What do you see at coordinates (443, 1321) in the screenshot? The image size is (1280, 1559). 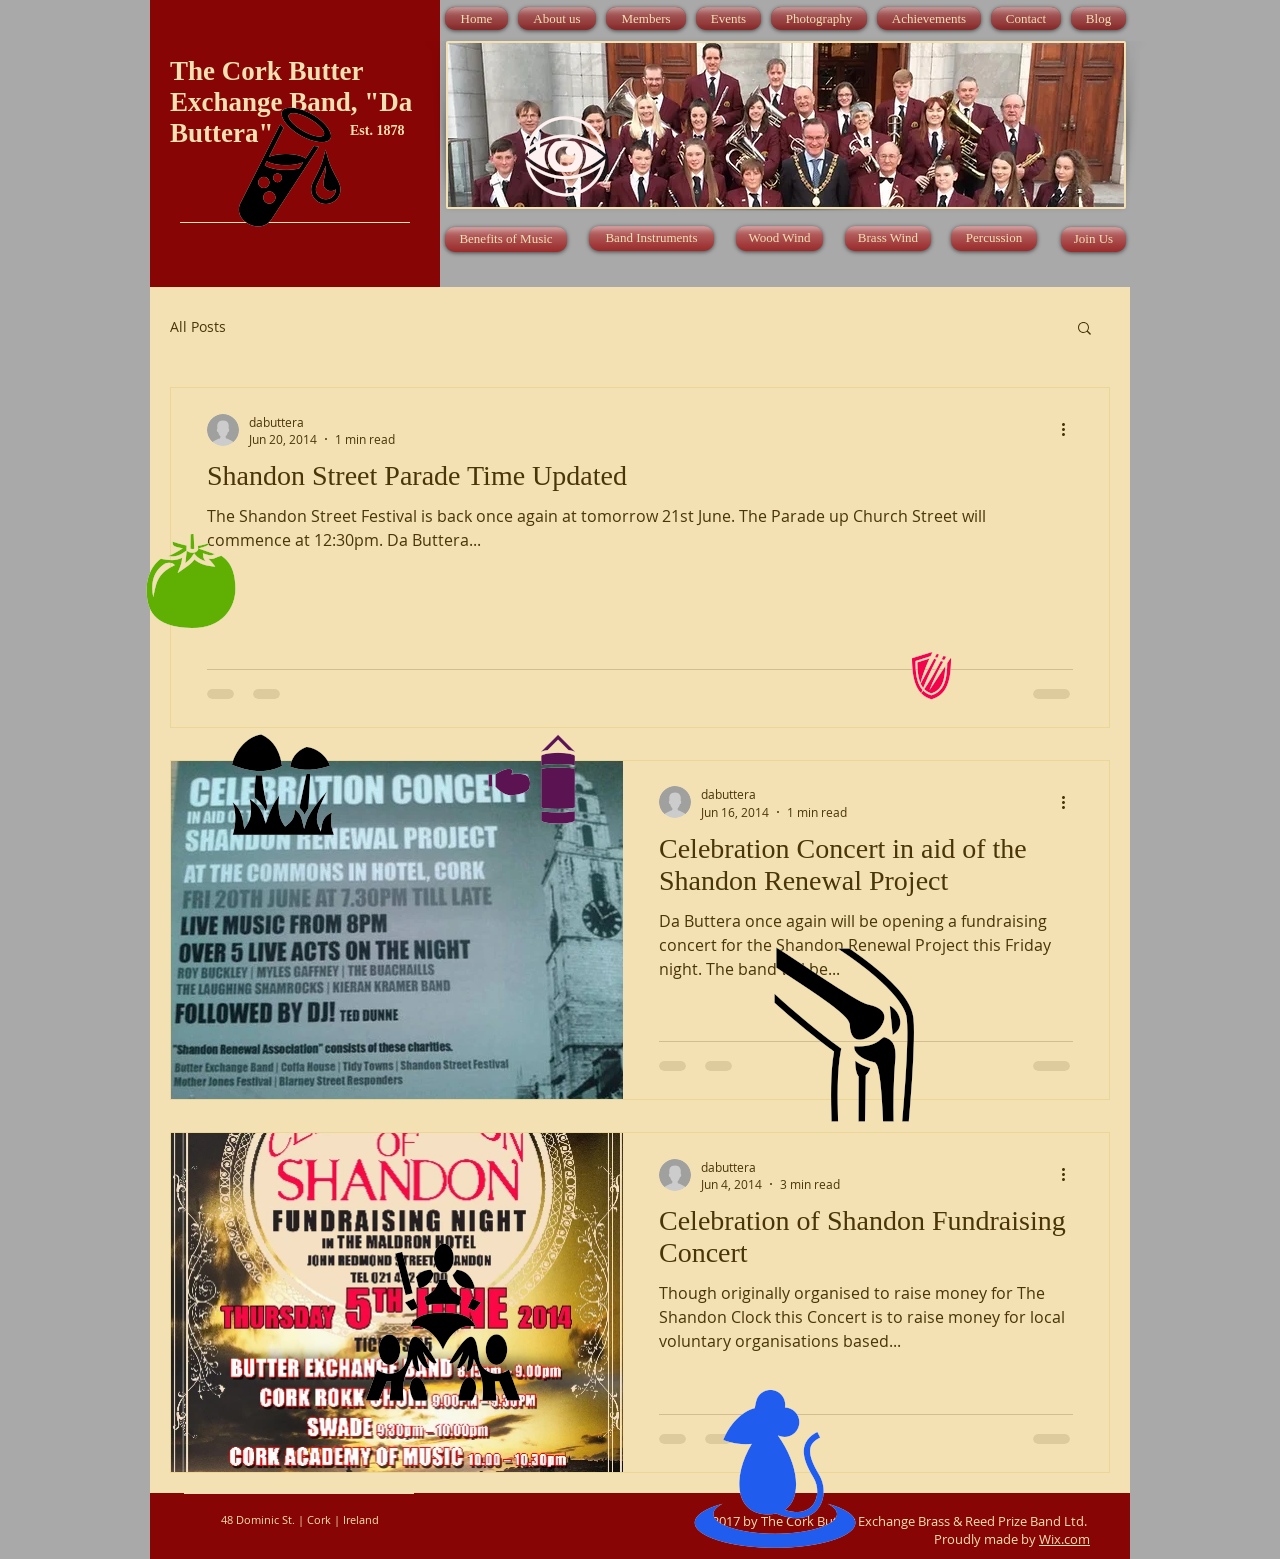 I see `the chariot tarot card icon` at bounding box center [443, 1321].